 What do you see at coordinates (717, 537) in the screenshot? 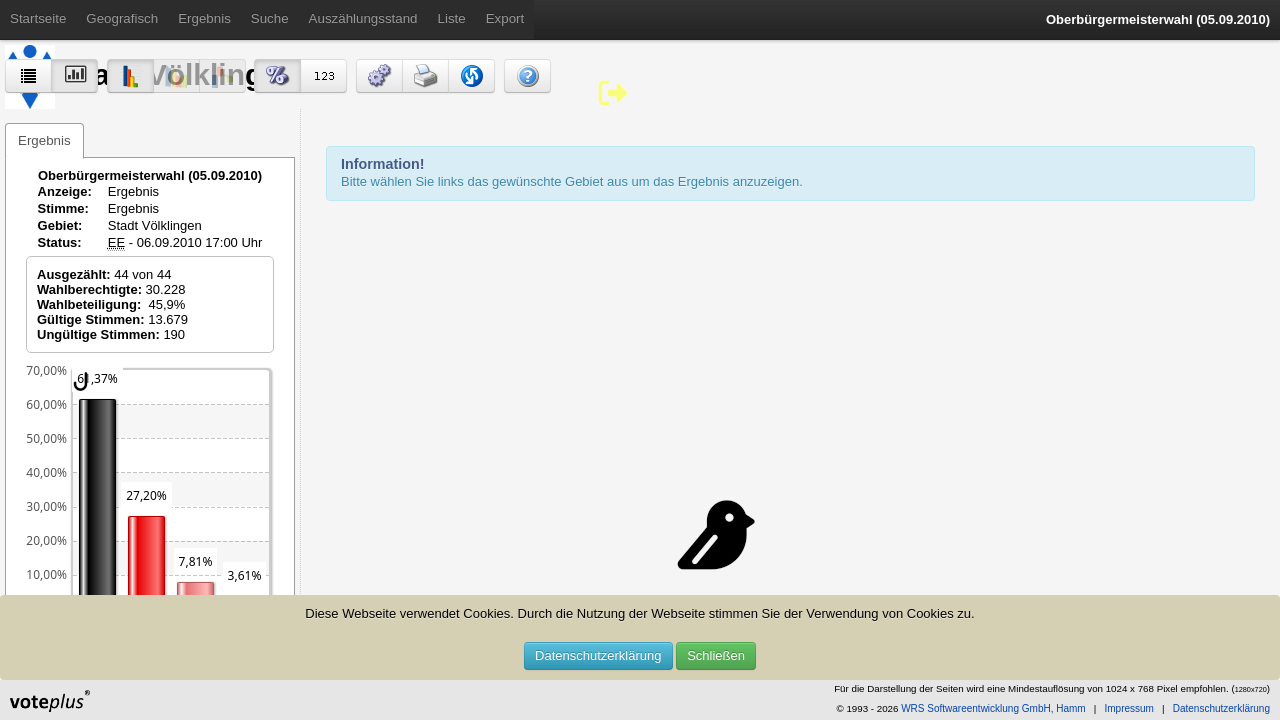
I see `access twitter or social media sharing` at bounding box center [717, 537].